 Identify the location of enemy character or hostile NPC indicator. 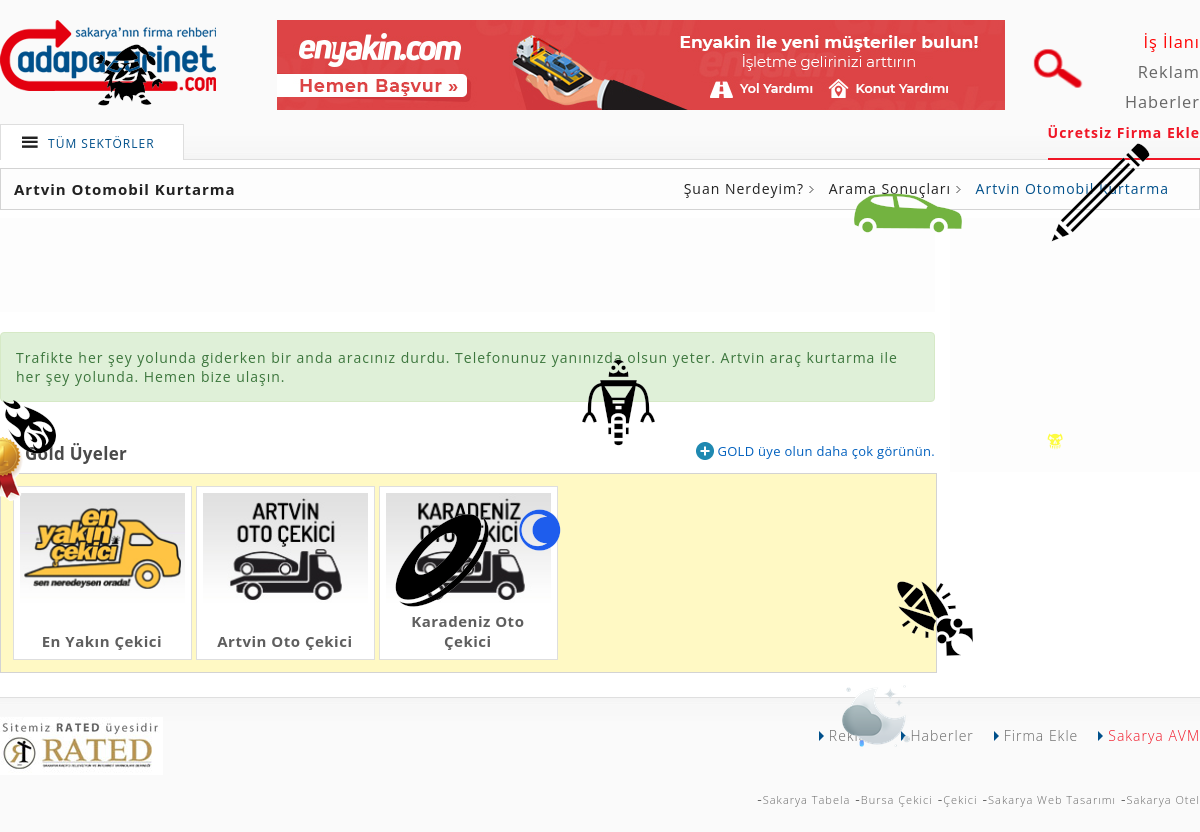
(129, 75).